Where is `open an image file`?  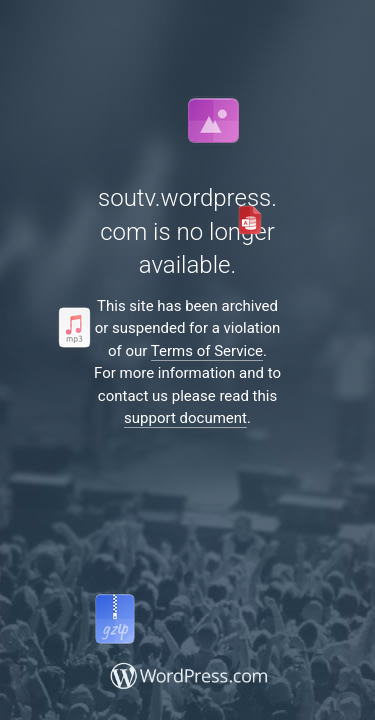
open an image file is located at coordinates (213, 119).